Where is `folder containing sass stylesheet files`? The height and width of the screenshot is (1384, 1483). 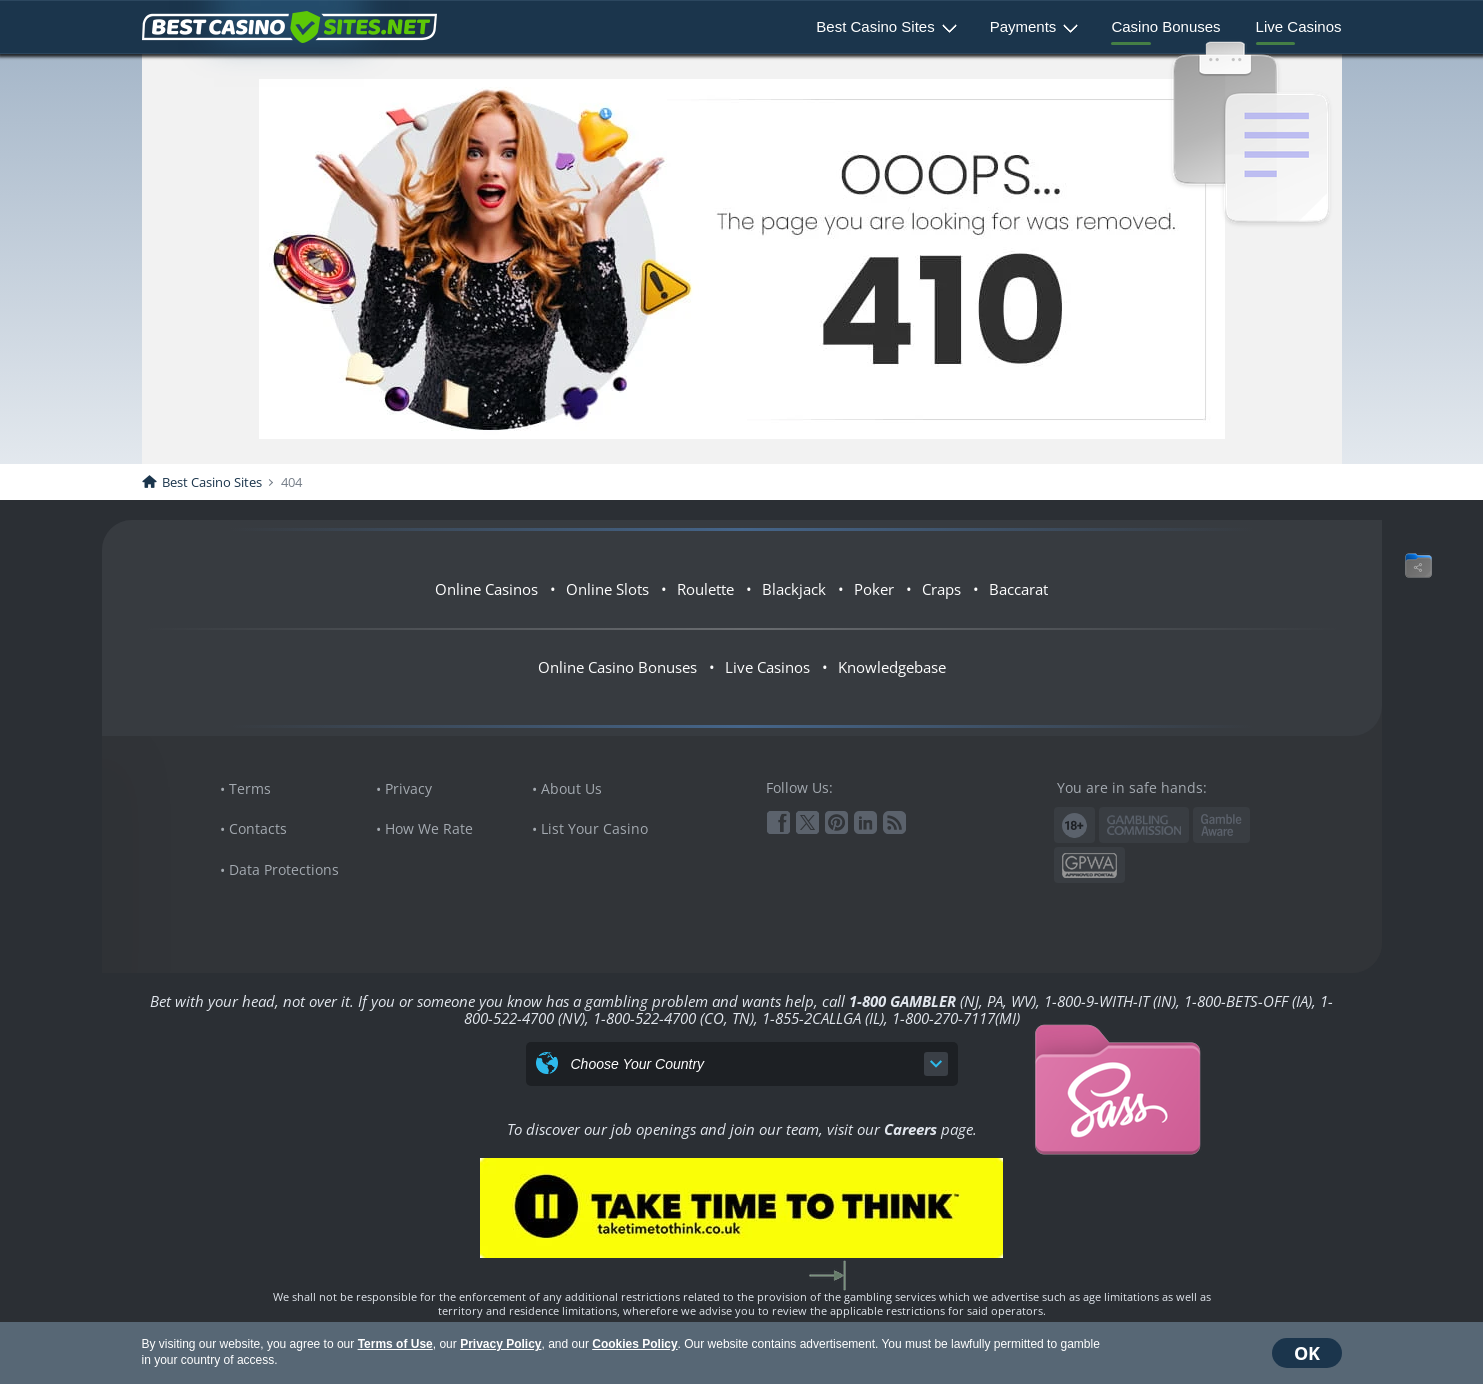 folder containing sass stylesheet files is located at coordinates (1117, 1094).